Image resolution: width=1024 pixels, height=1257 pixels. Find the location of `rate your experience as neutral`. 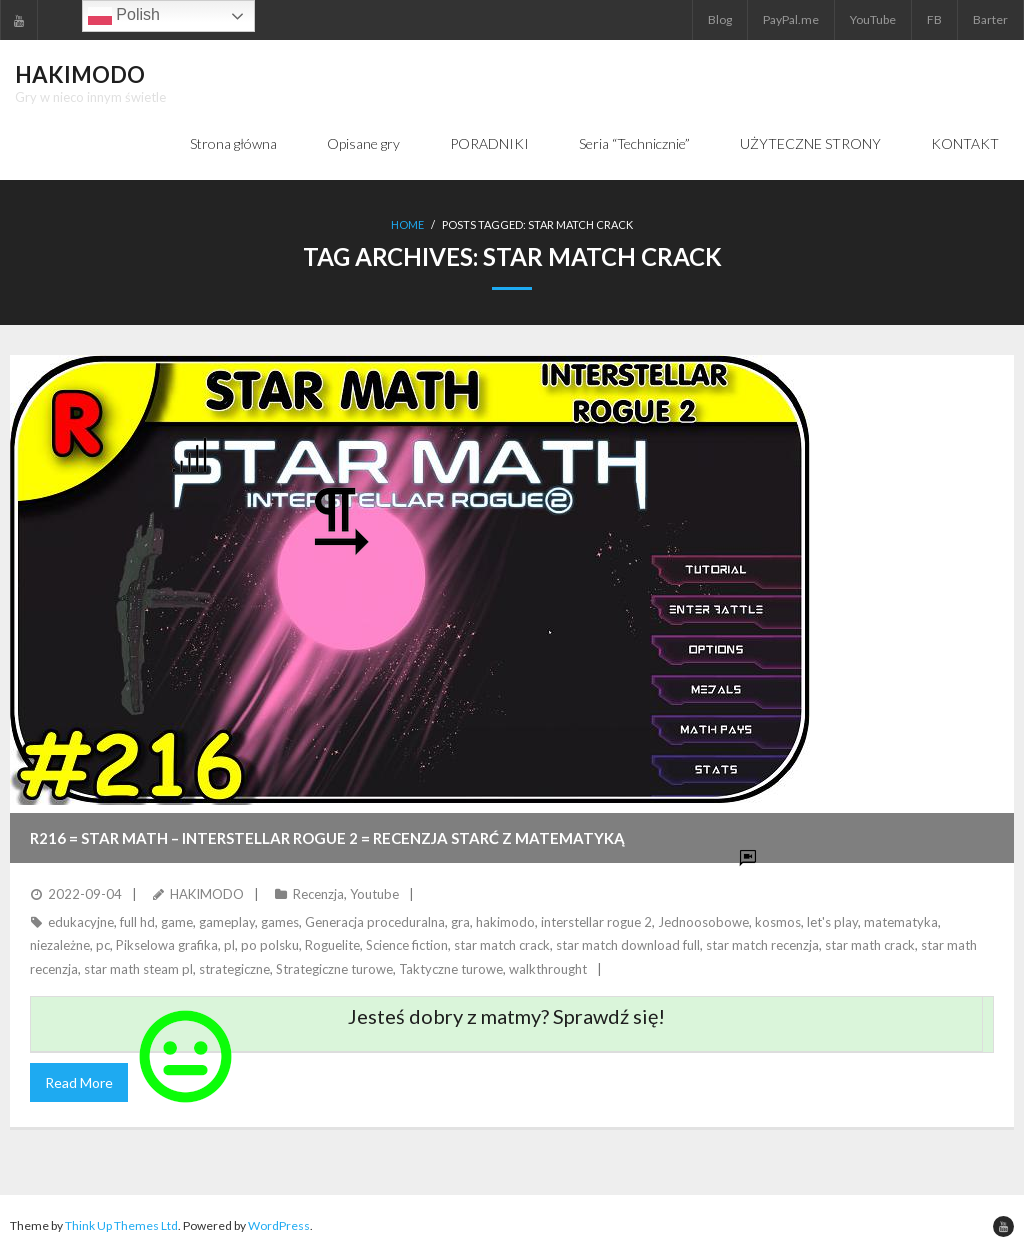

rate your experience as neutral is located at coordinates (185, 1056).